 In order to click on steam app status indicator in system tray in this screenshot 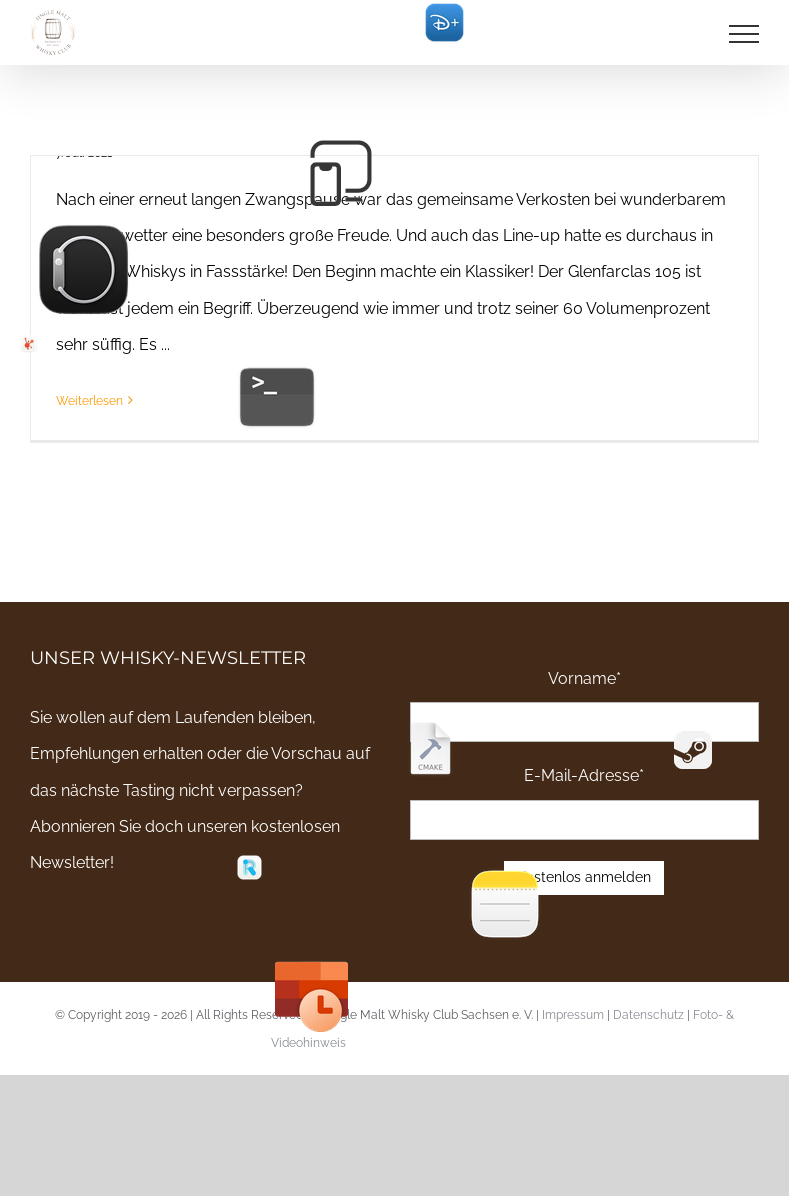, I will do `click(693, 750)`.